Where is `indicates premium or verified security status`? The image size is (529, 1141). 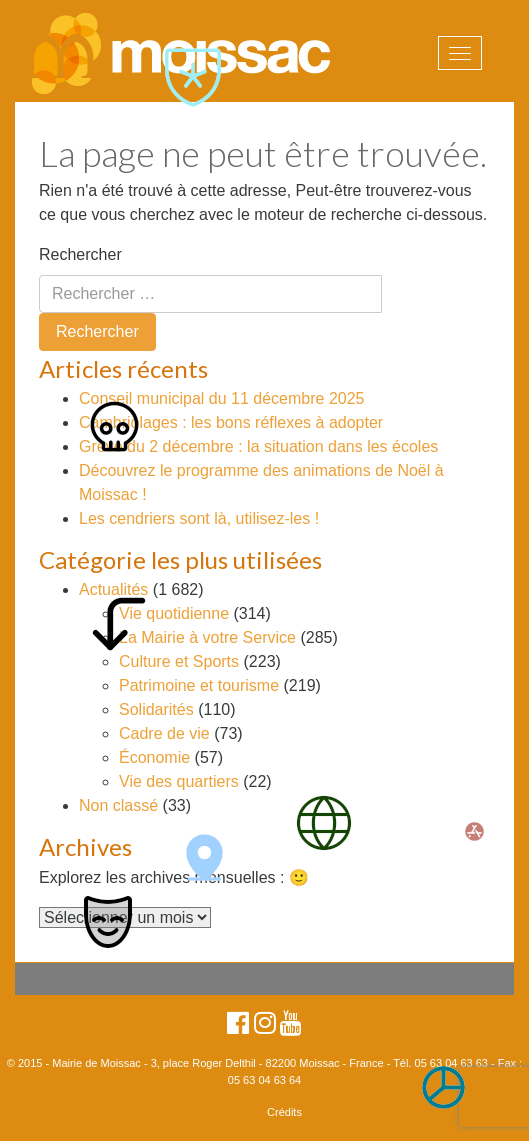
indicates premium or verified security status is located at coordinates (193, 74).